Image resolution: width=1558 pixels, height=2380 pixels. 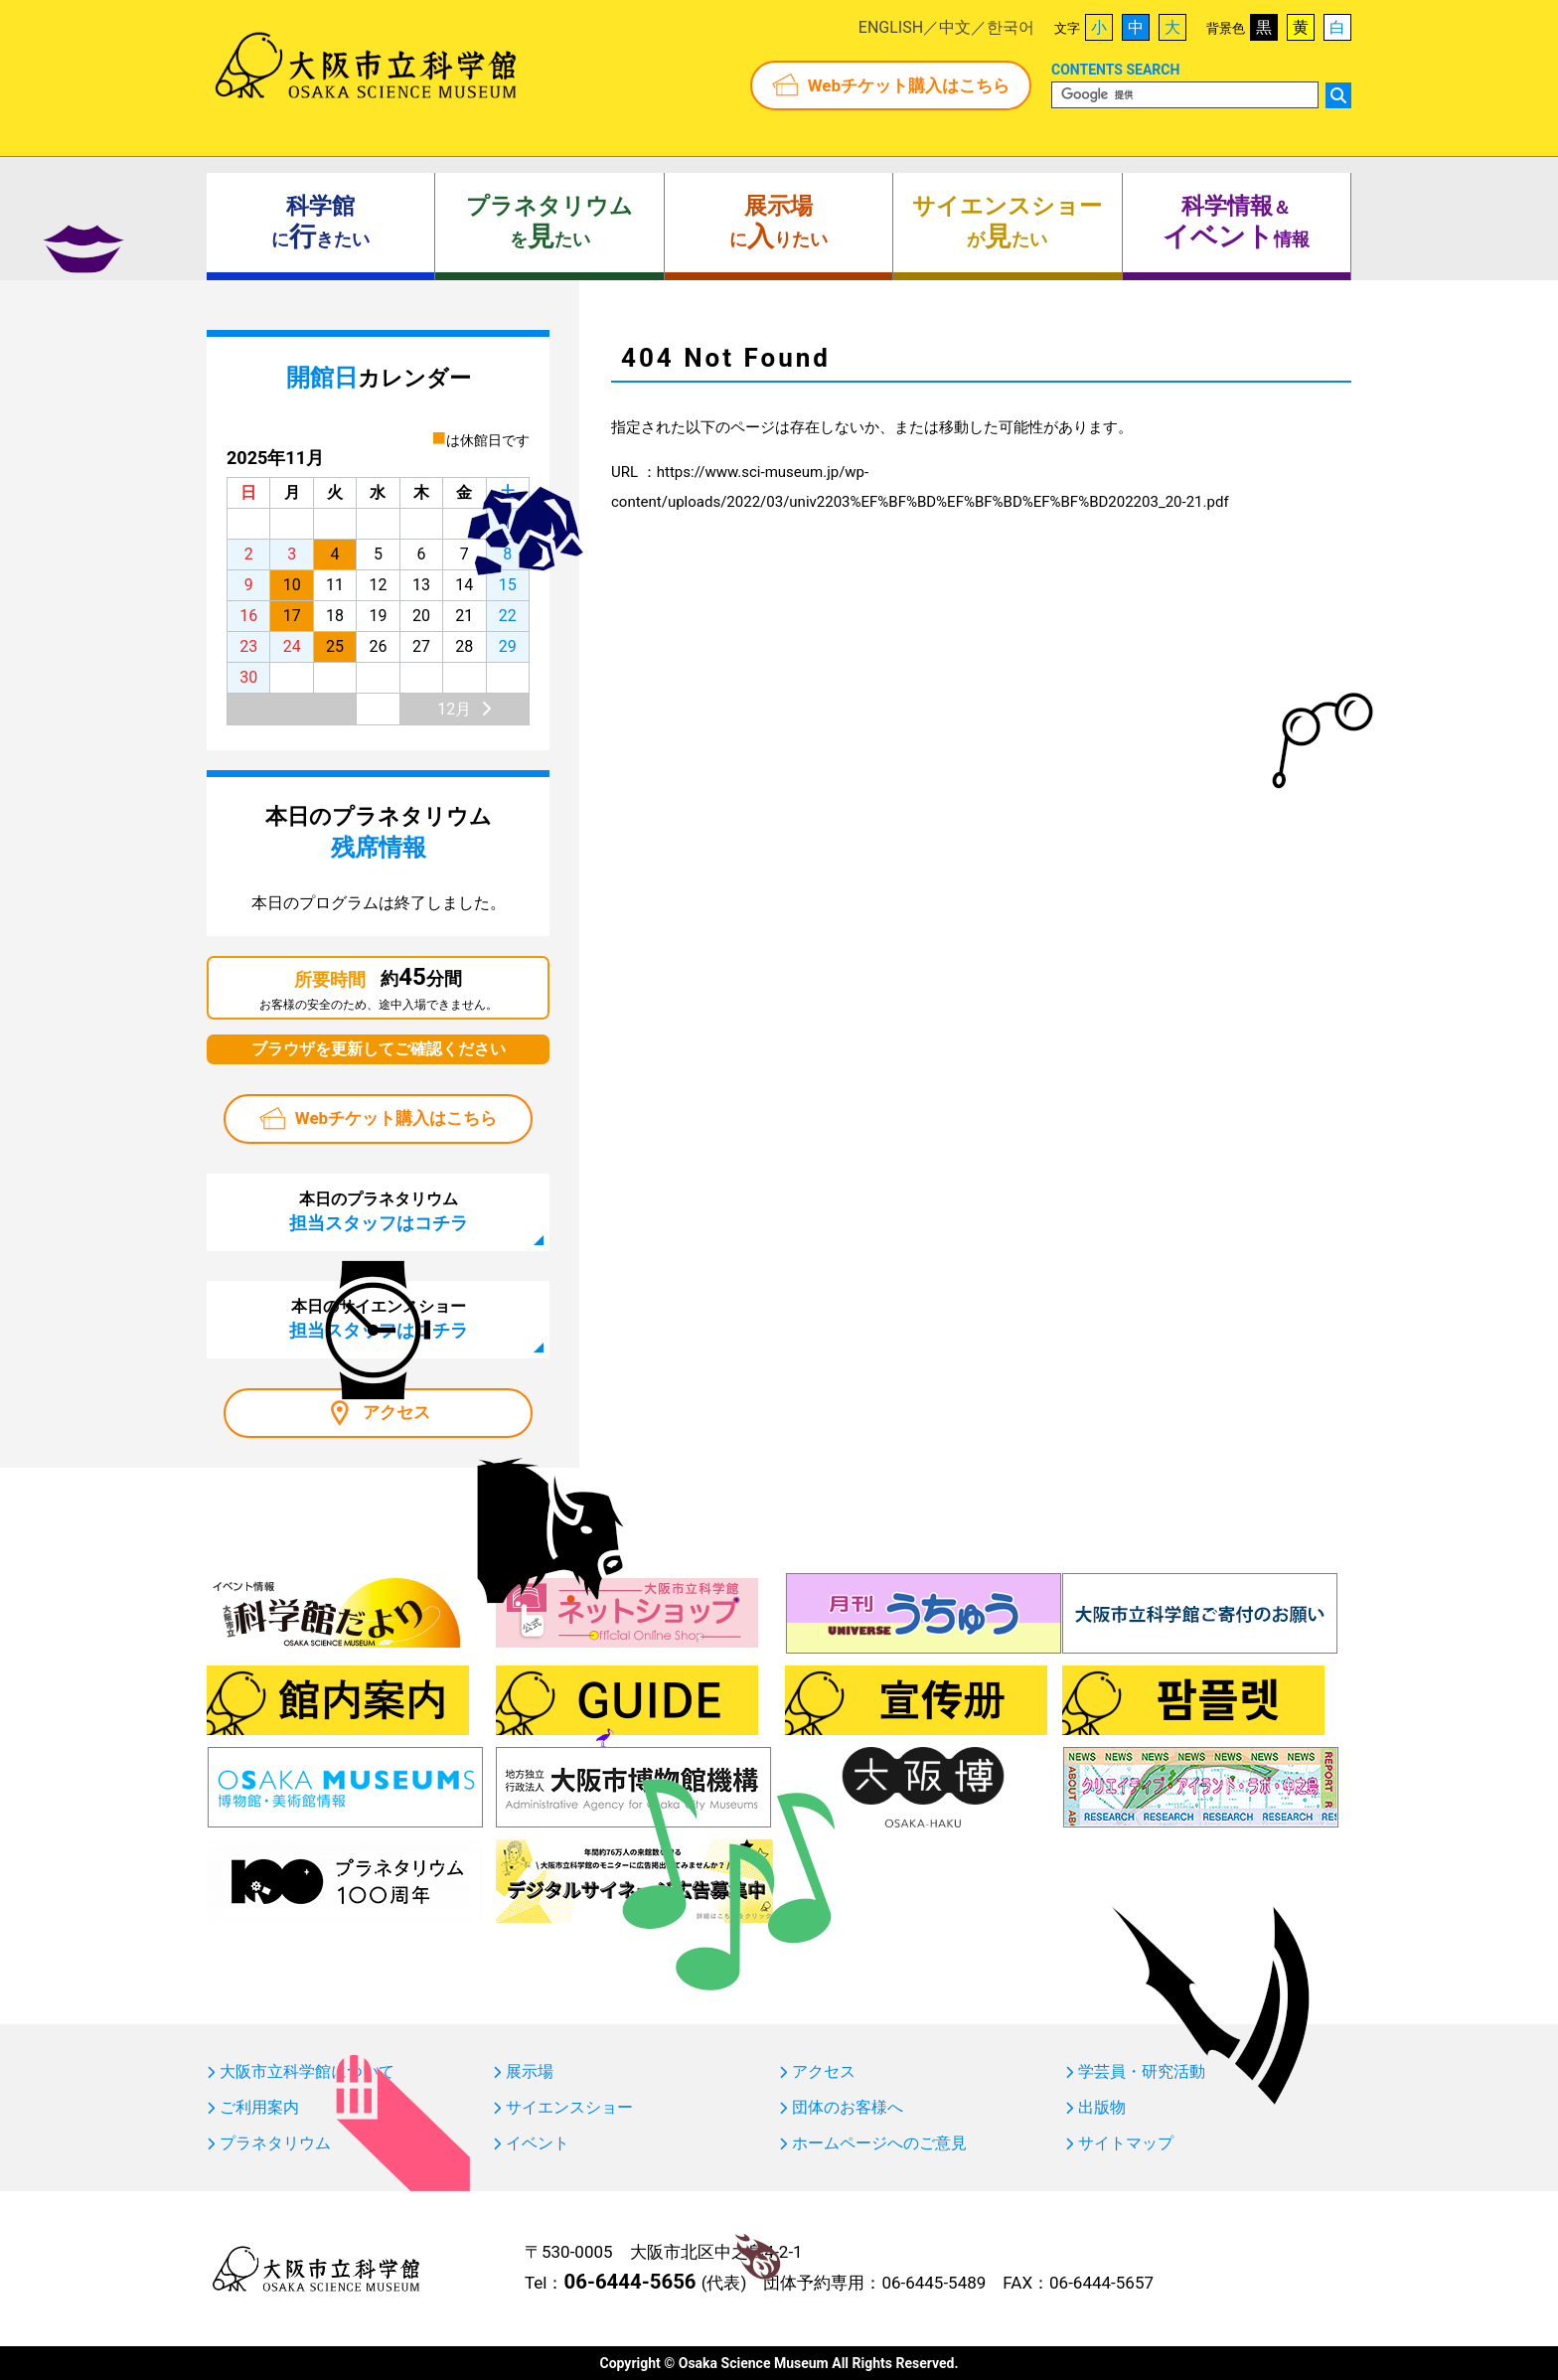 What do you see at coordinates (549, 1530) in the screenshot?
I see `represents a buffalo or bison in a game context` at bounding box center [549, 1530].